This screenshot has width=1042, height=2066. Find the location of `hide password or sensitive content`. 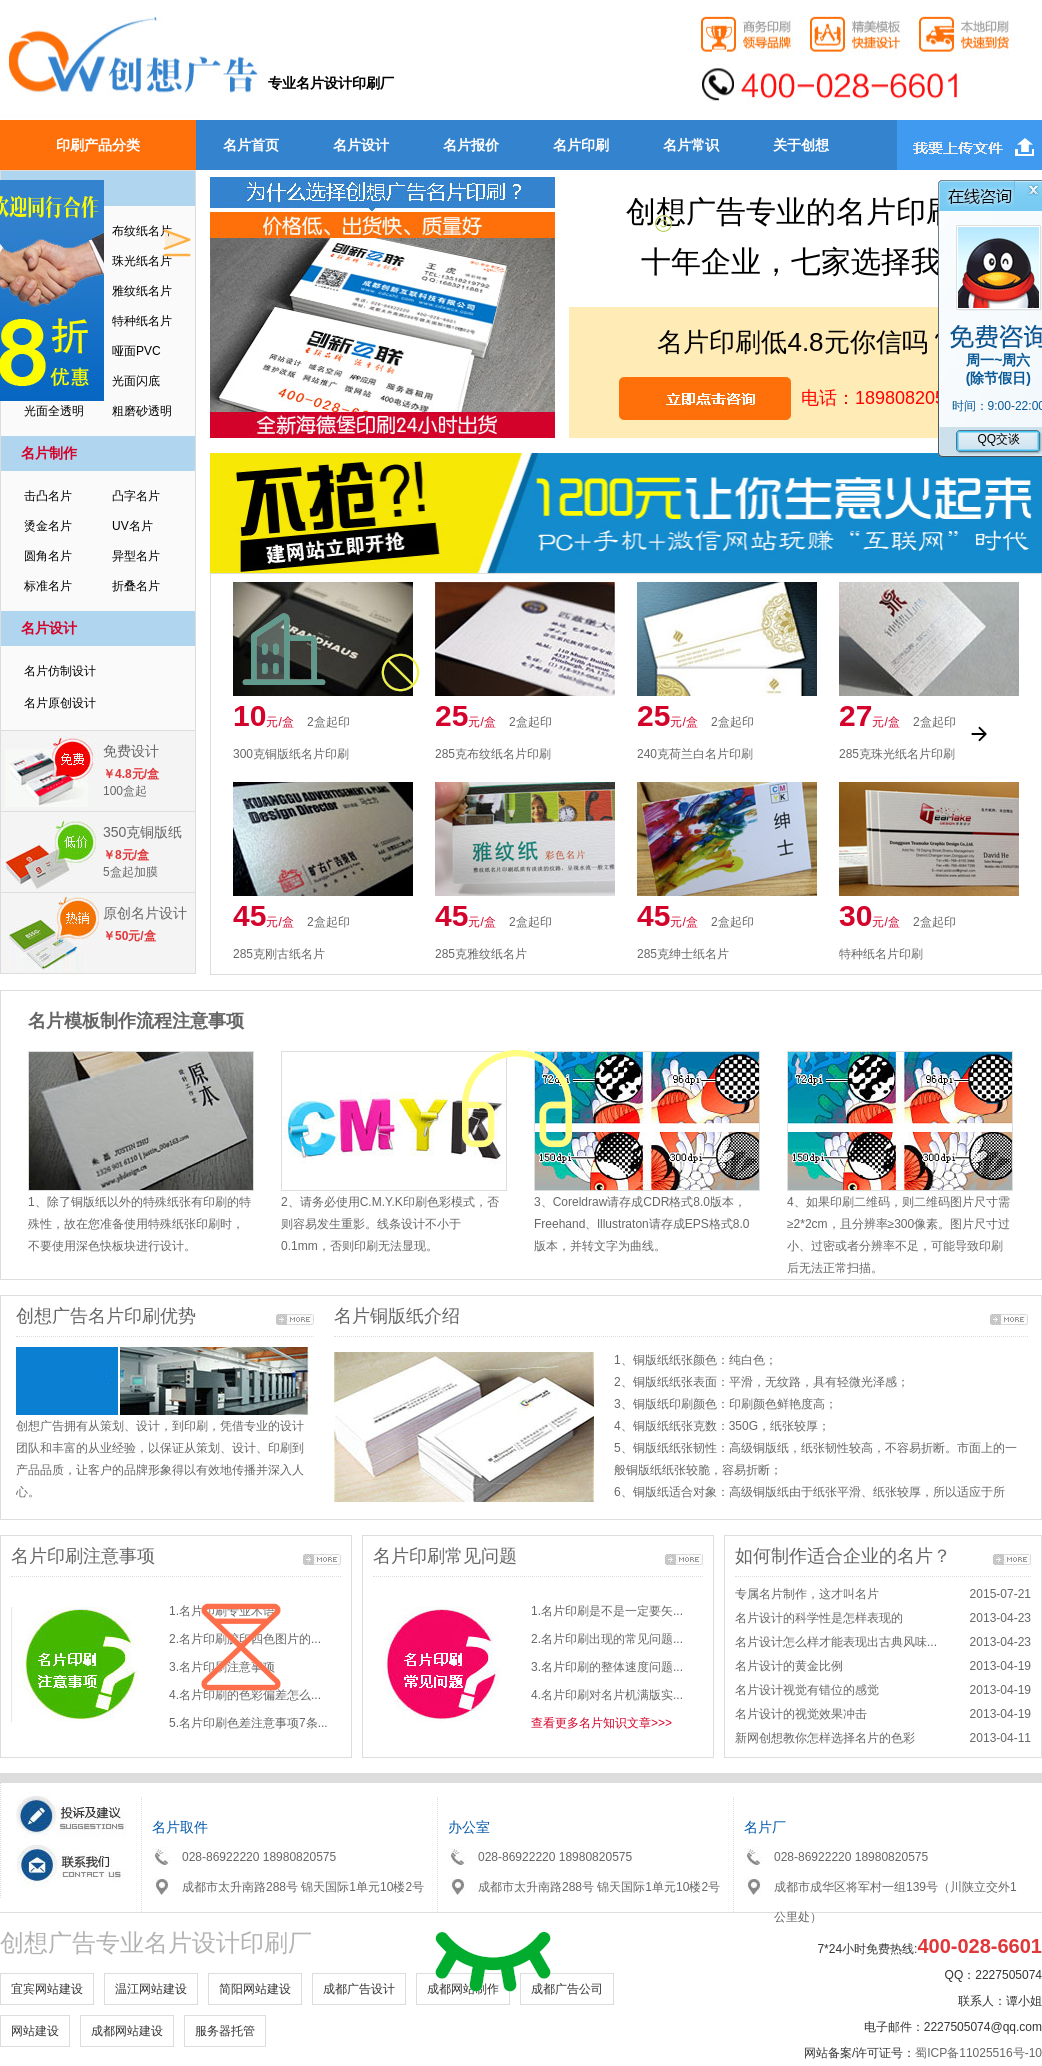

hide password or sensitive content is located at coordinates (493, 1951).